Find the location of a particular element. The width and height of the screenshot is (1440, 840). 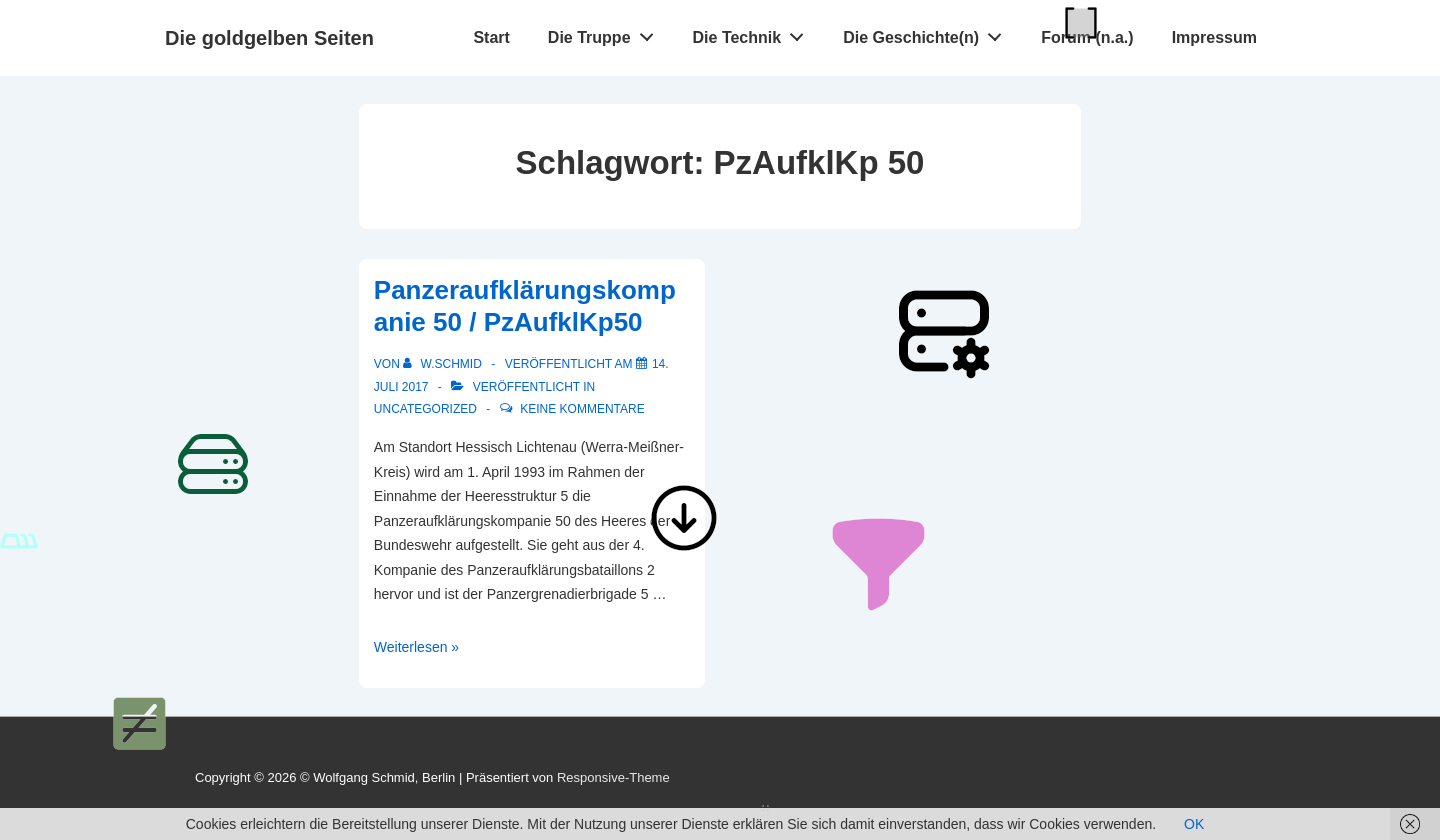

download a file or content is located at coordinates (684, 518).